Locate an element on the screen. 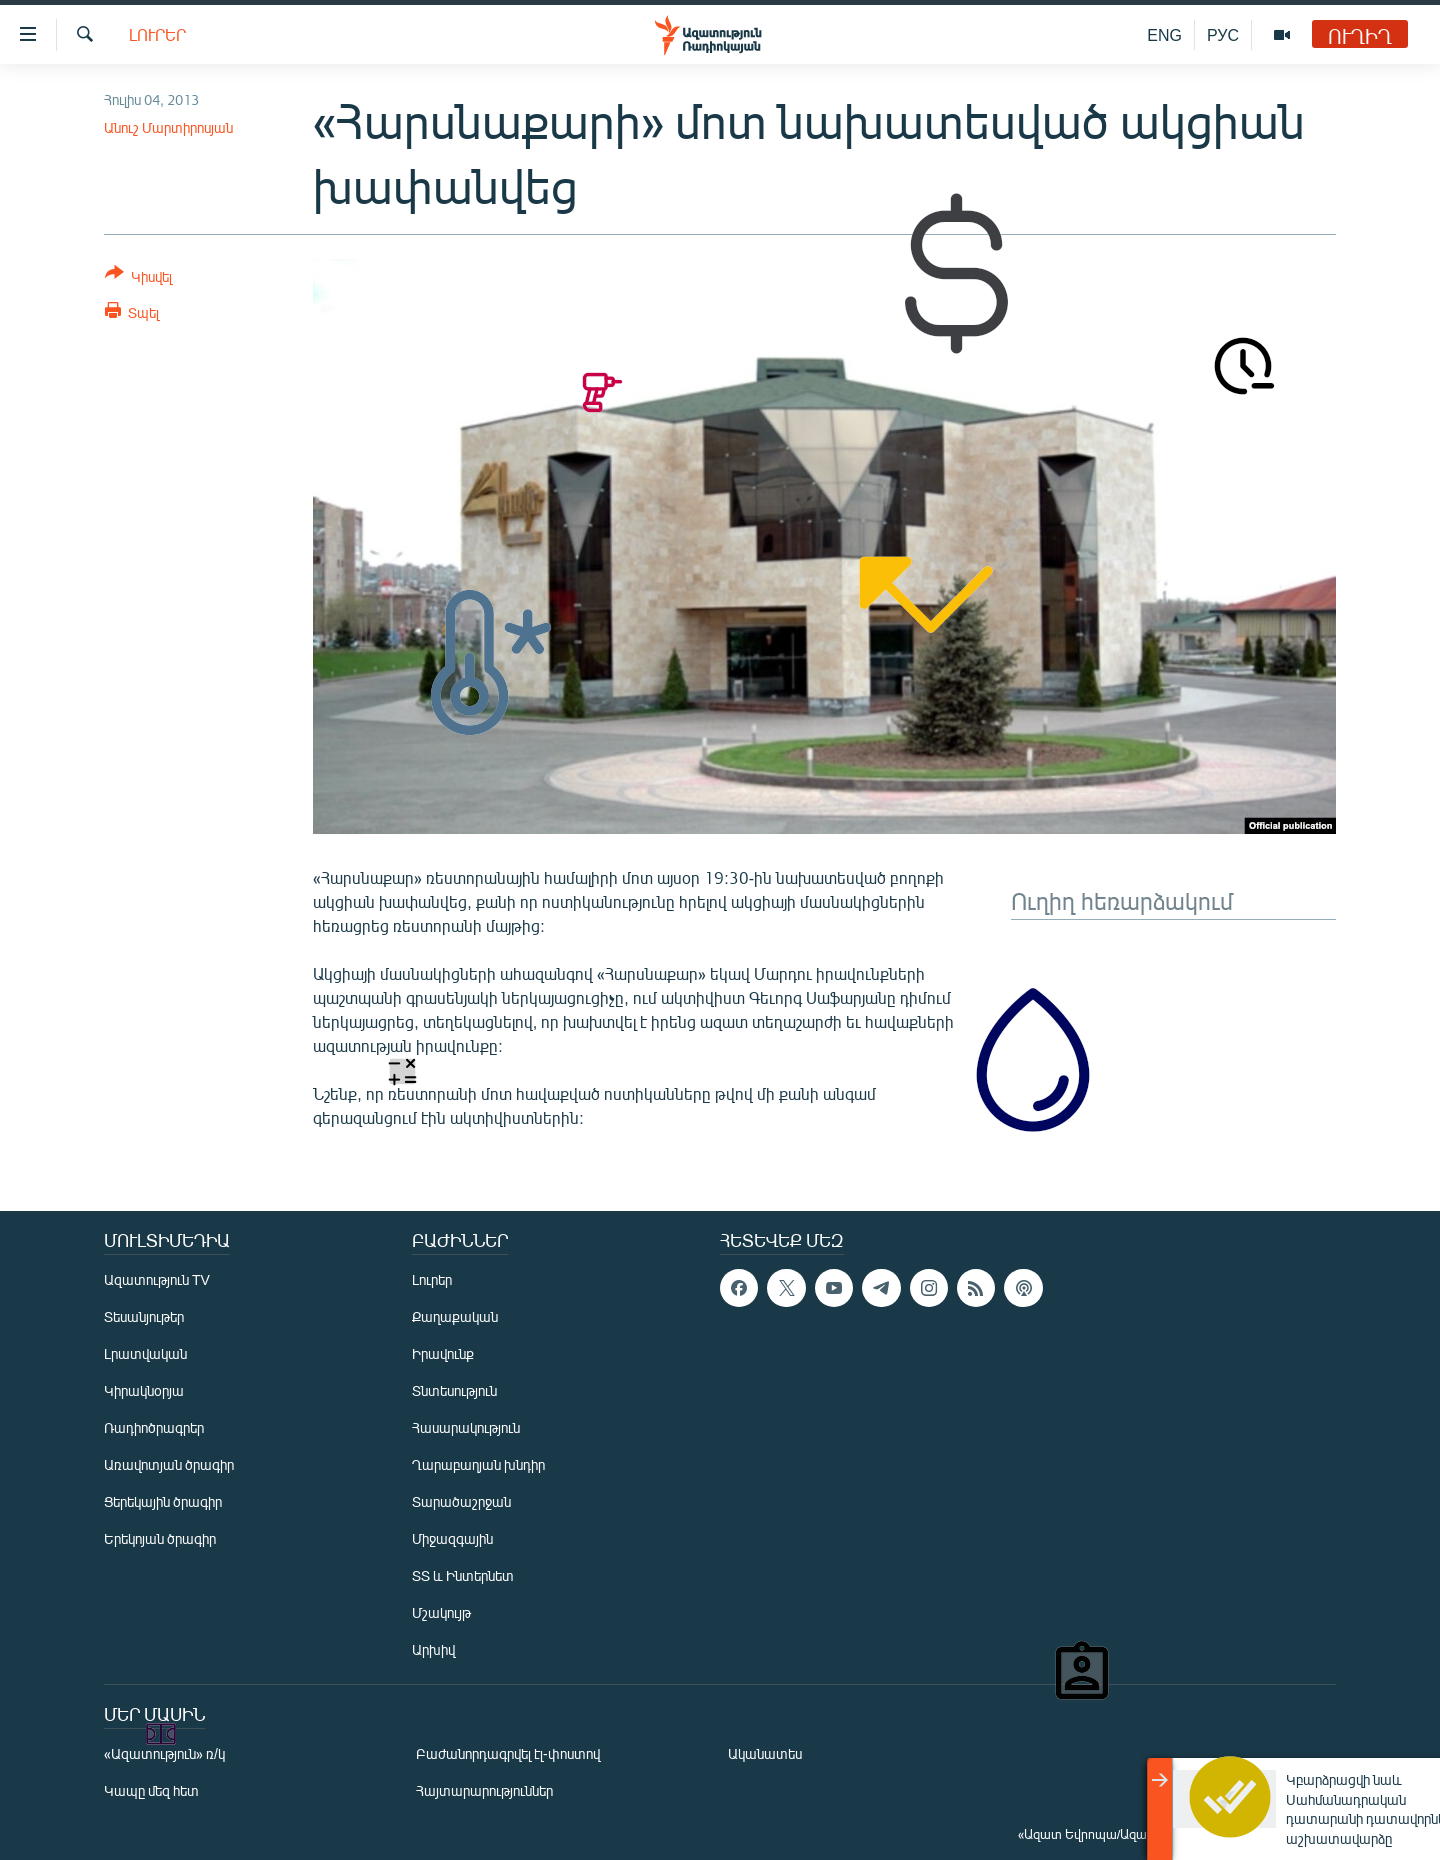 The height and width of the screenshot is (1860, 1440). go back or return to previous step is located at coordinates (926, 590).